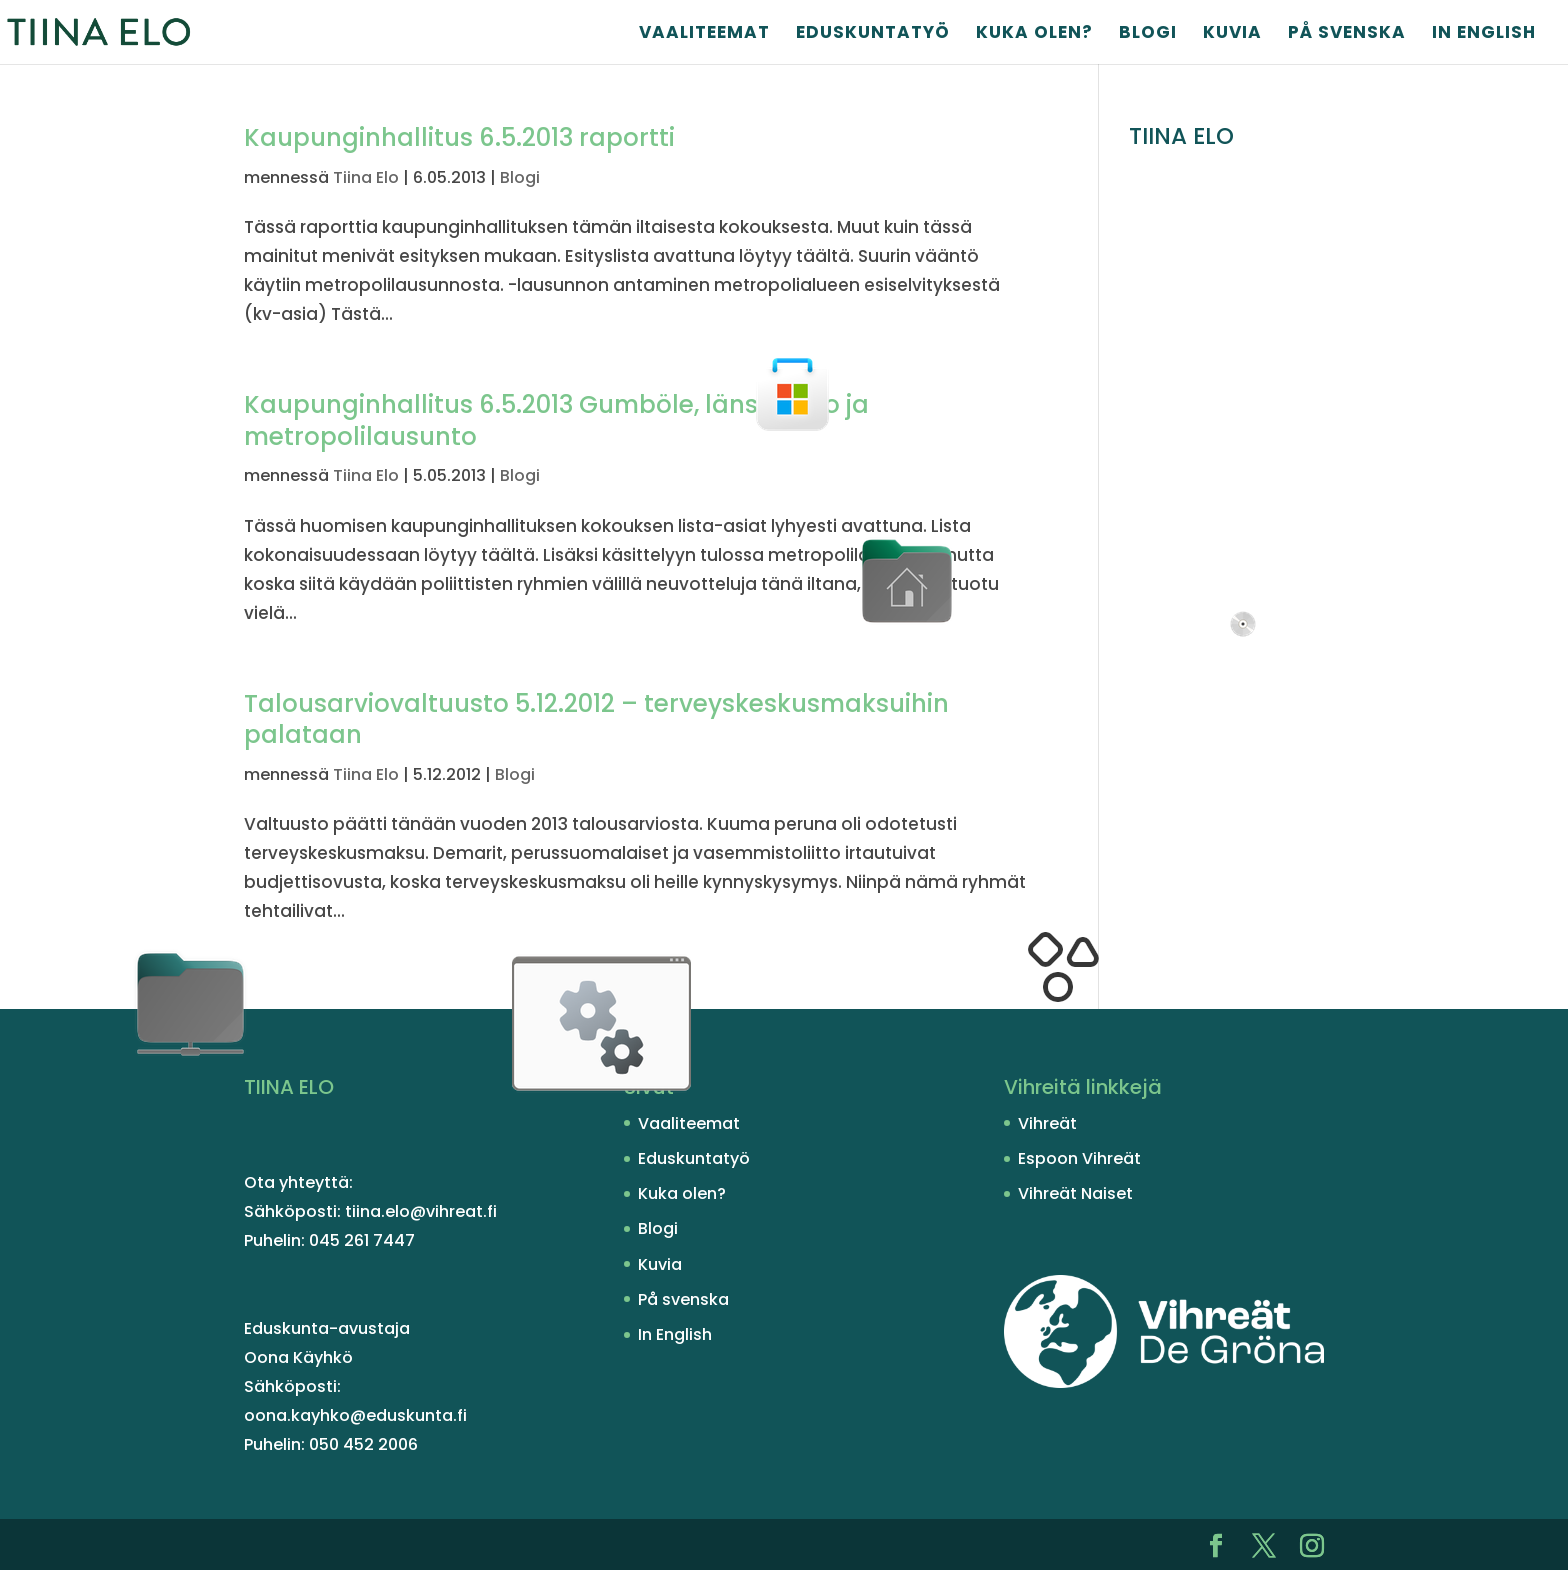  Describe the element at coordinates (1063, 967) in the screenshot. I see `access symbols and special characters` at that location.